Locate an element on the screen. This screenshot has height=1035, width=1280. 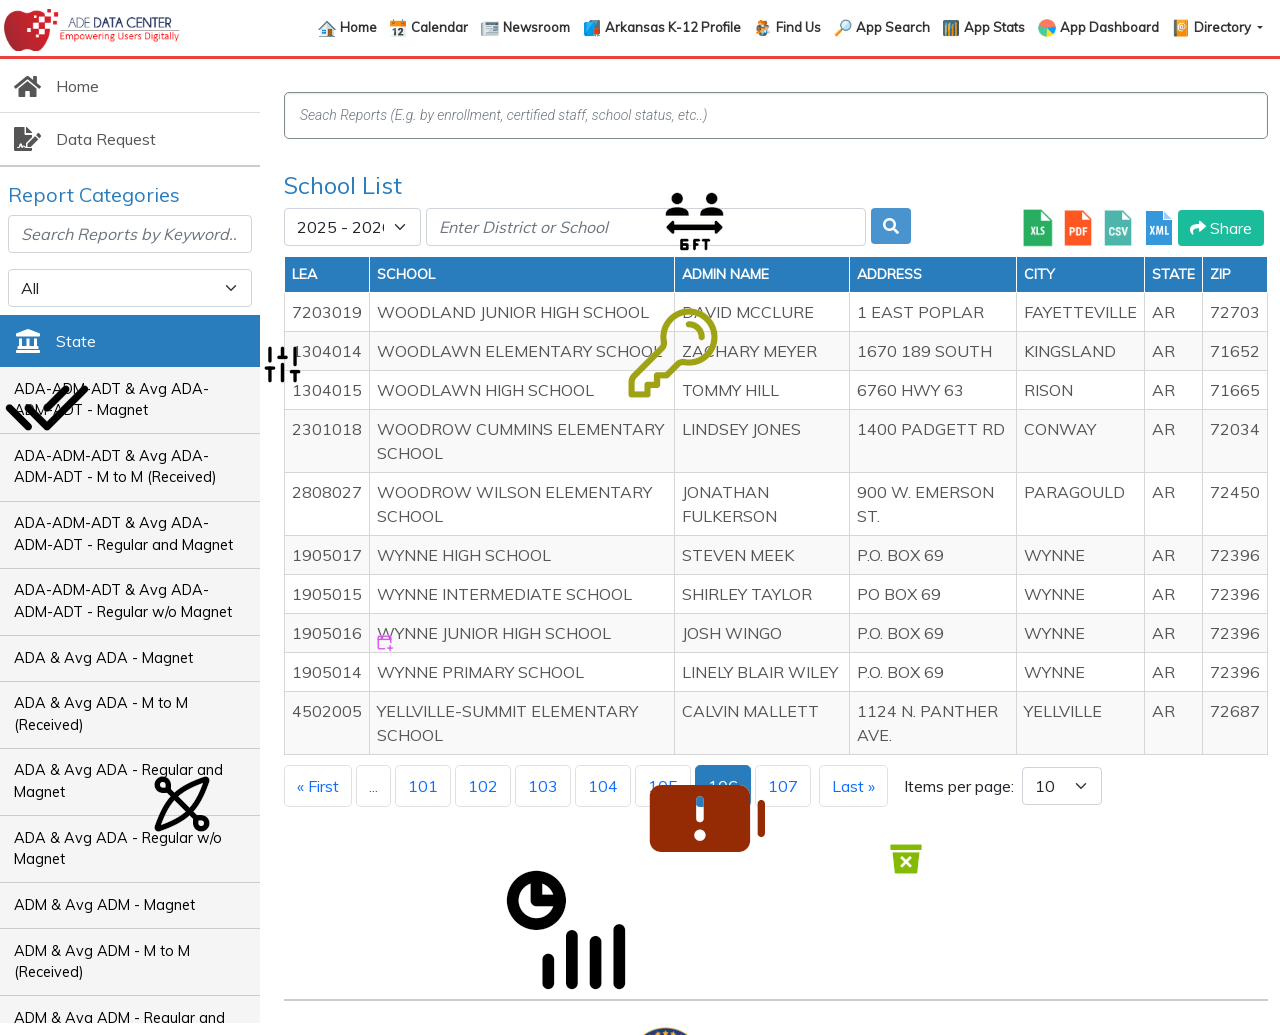
open a new browser tab is located at coordinates (384, 642).